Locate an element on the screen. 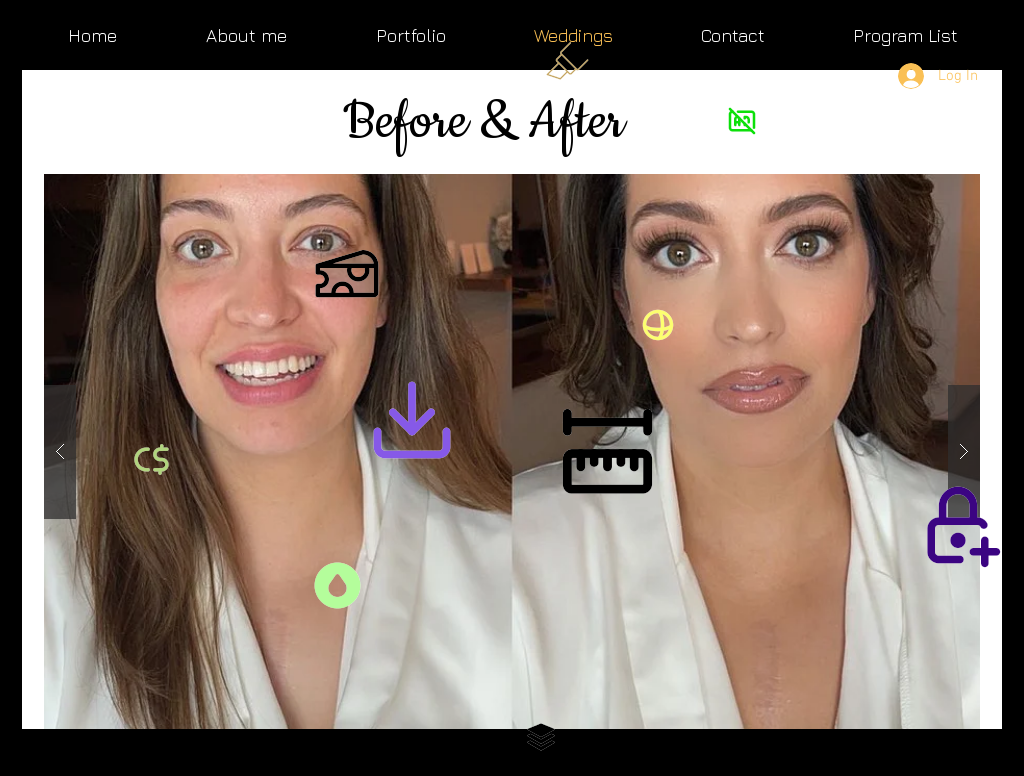  download a file or content is located at coordinates (412, 420).